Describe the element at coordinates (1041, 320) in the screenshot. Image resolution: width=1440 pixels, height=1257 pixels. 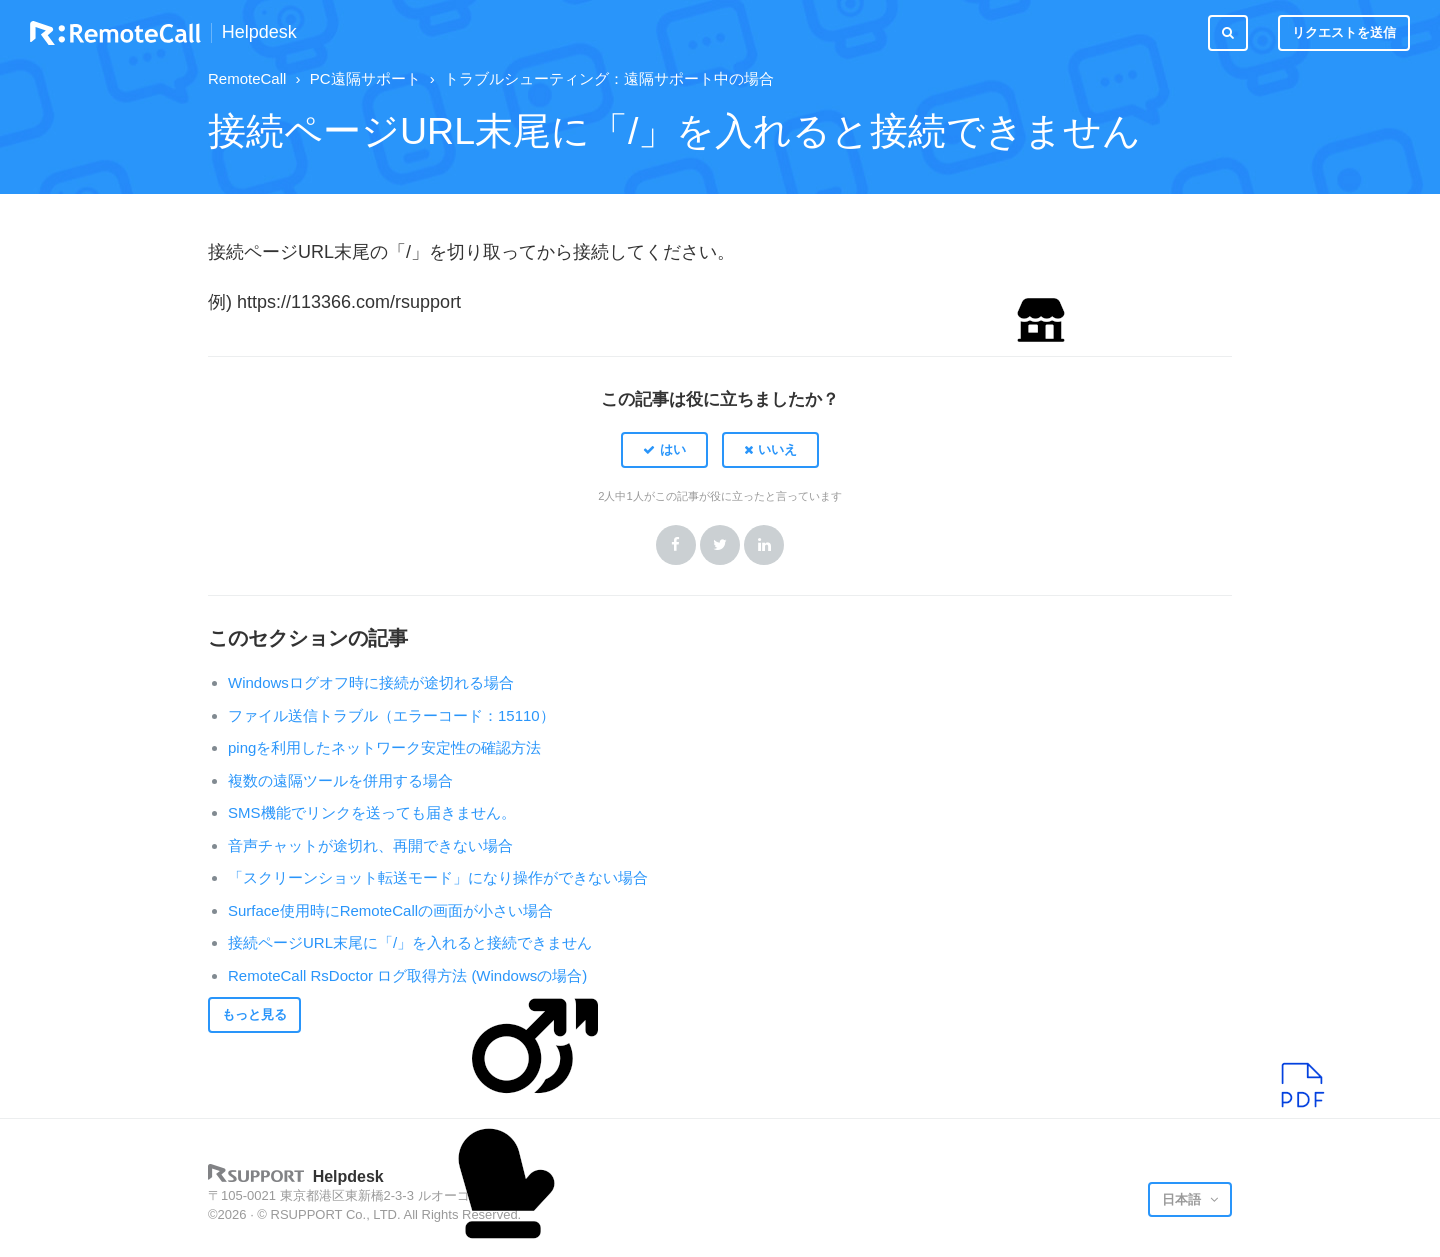
I see `access the online store or shop` at that location.